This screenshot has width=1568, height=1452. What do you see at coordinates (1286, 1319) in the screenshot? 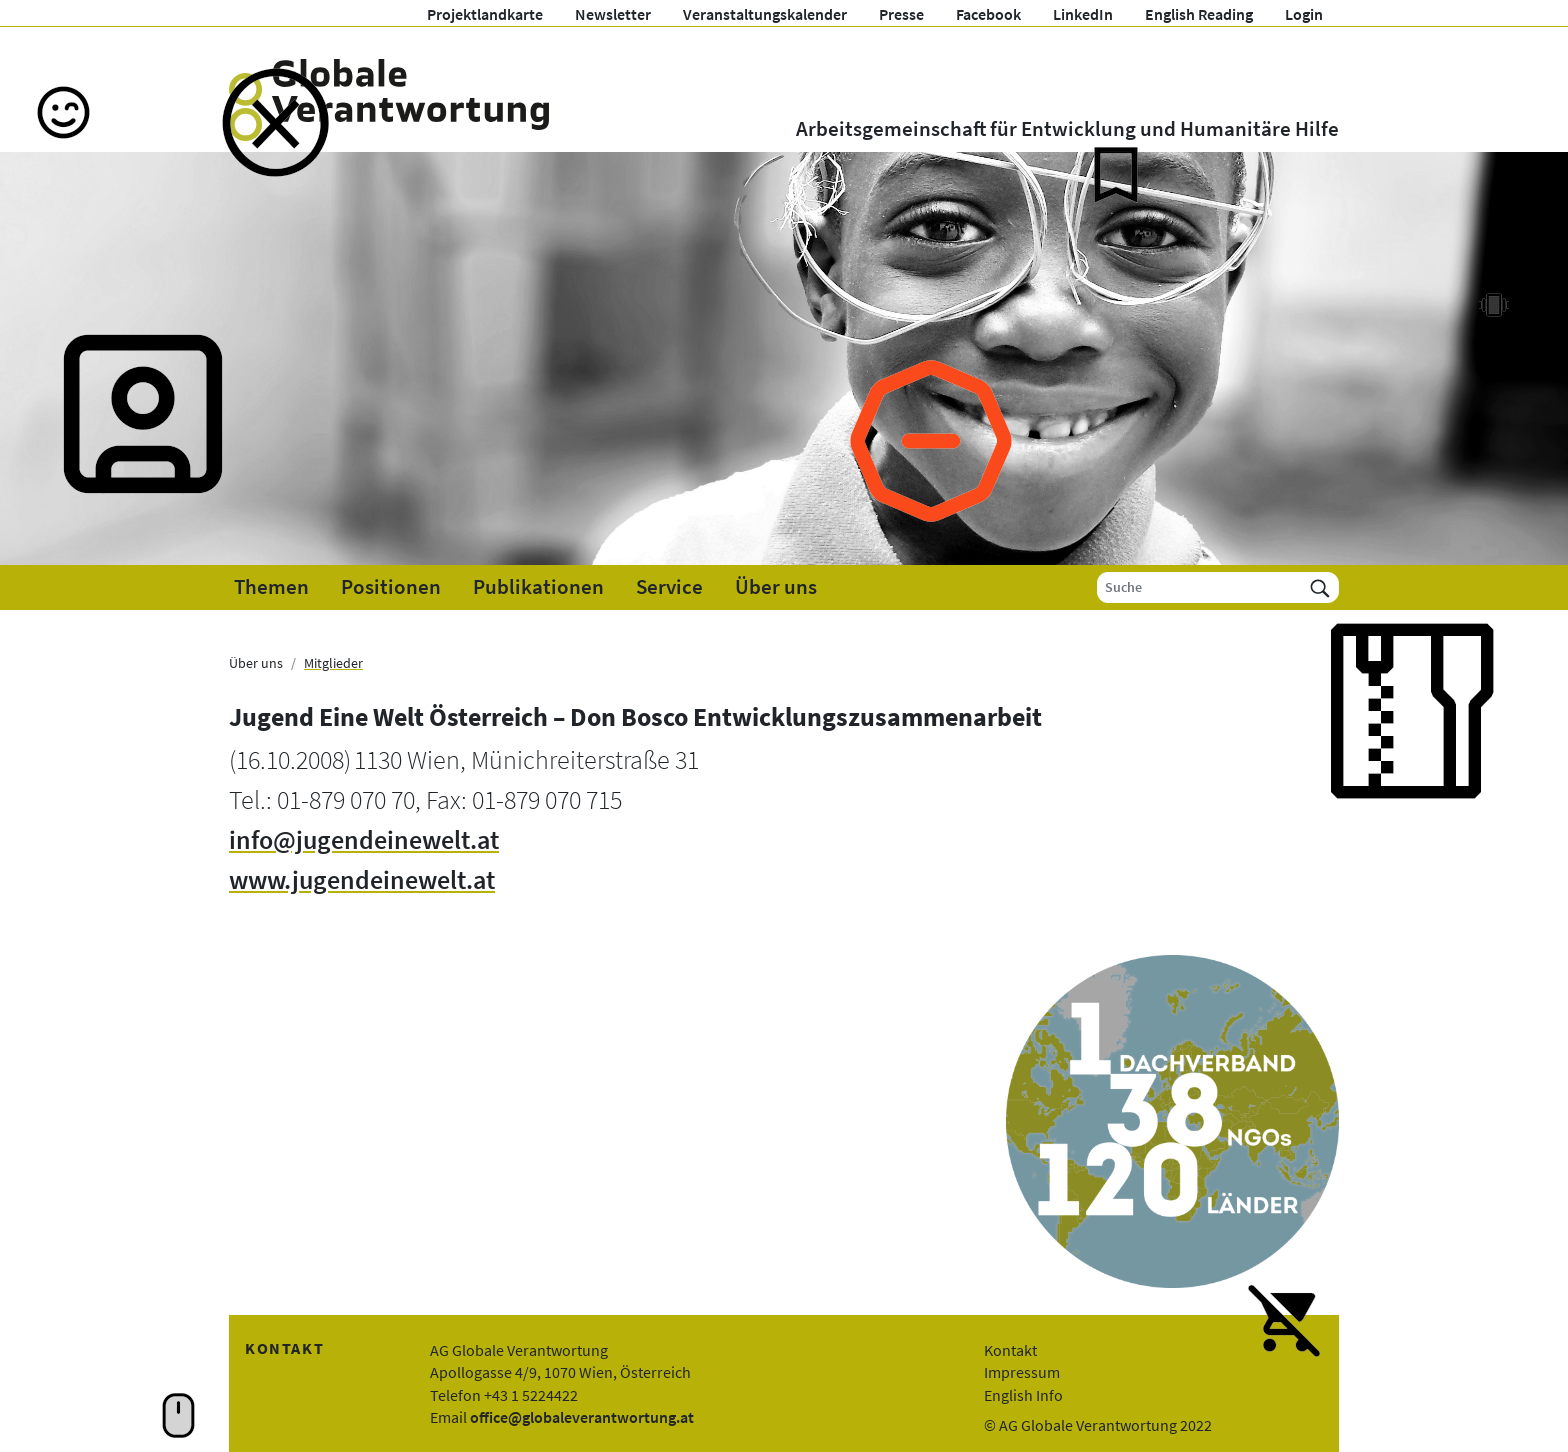
I see `remove item from shopping cart` at bounding box center [1286, 1319].